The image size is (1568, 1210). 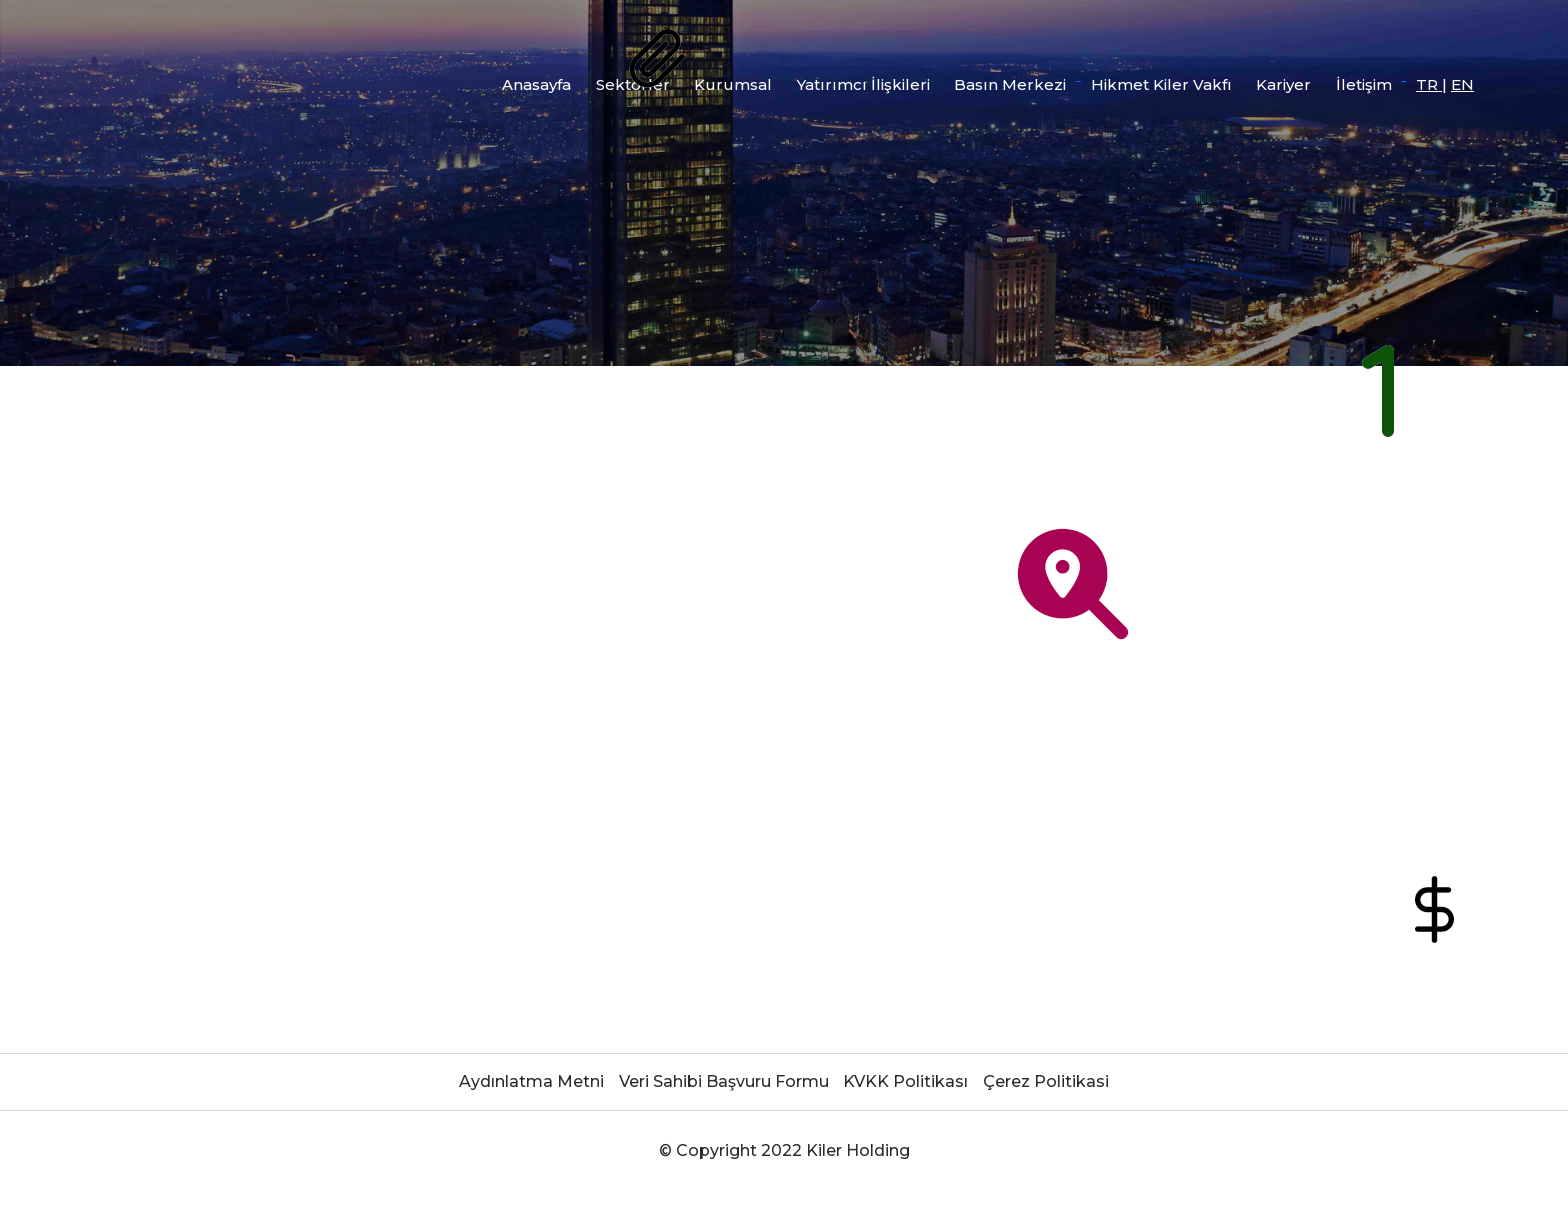 What do you see at coordinates (1073, 584) in the screenshot?
I see `search for a location` at bounding box center [1073, 584].